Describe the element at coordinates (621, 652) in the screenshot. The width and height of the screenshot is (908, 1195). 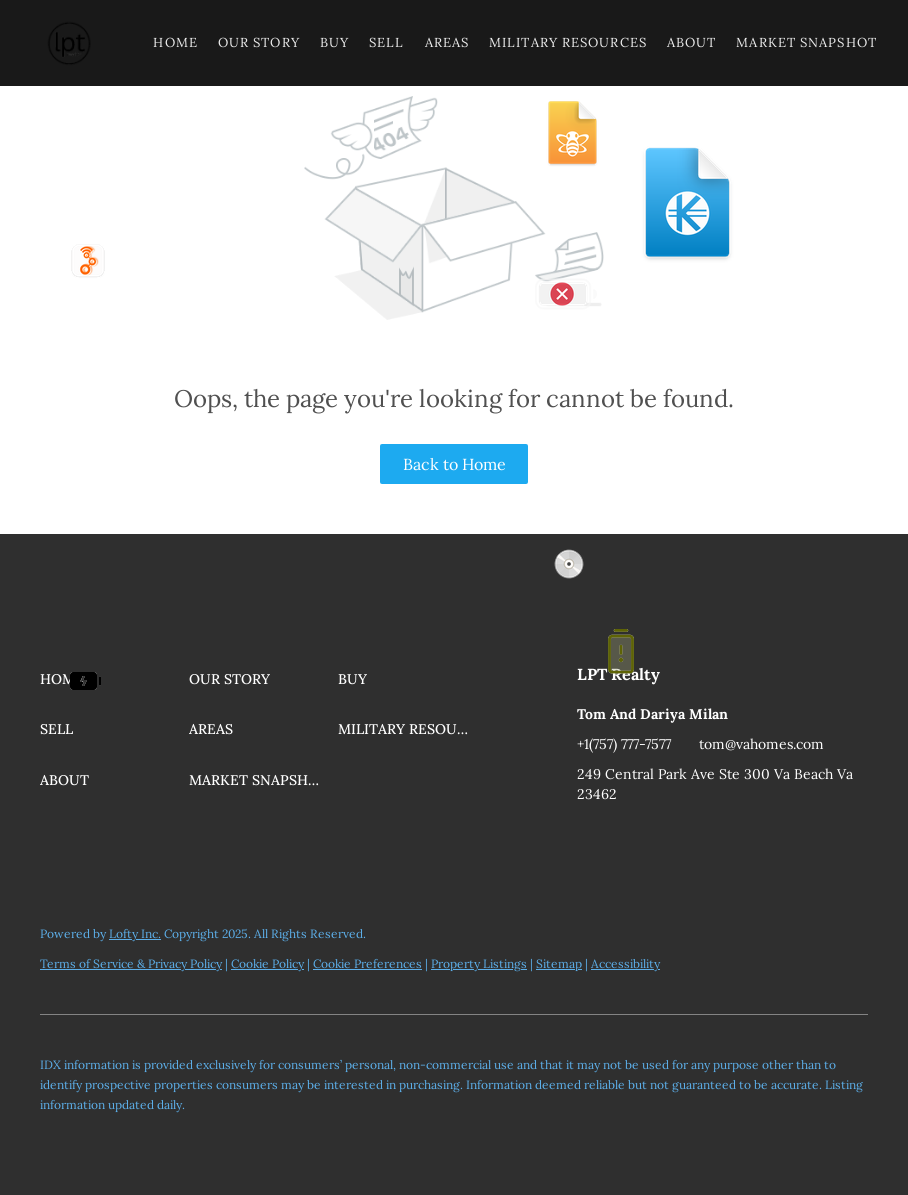
I see `indicates low battery warning` at that location.